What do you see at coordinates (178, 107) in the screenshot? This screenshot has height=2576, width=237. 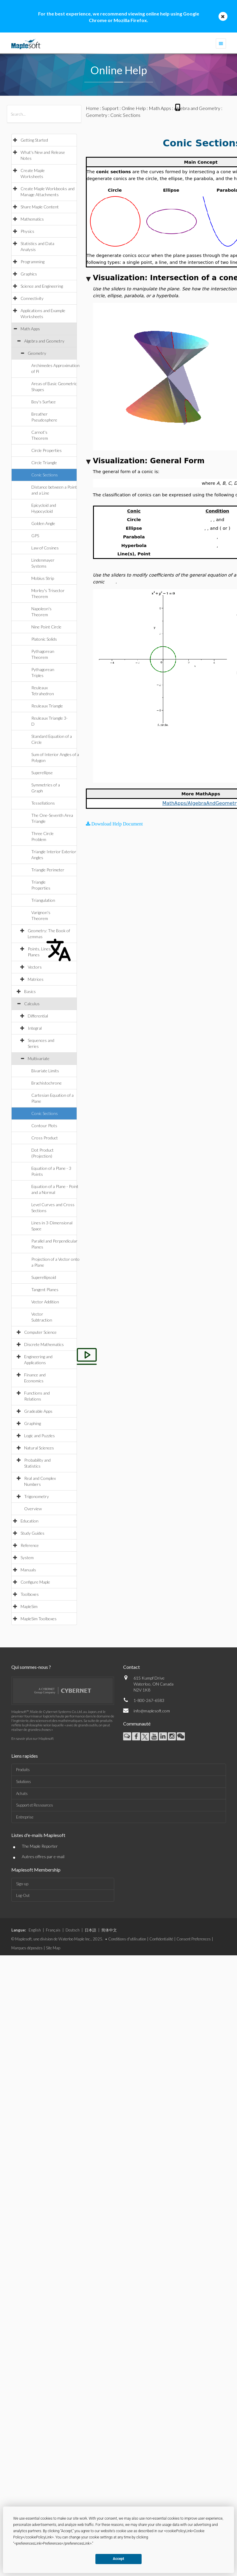 I see `view mobile device settings` at bounding box center [178, 107].